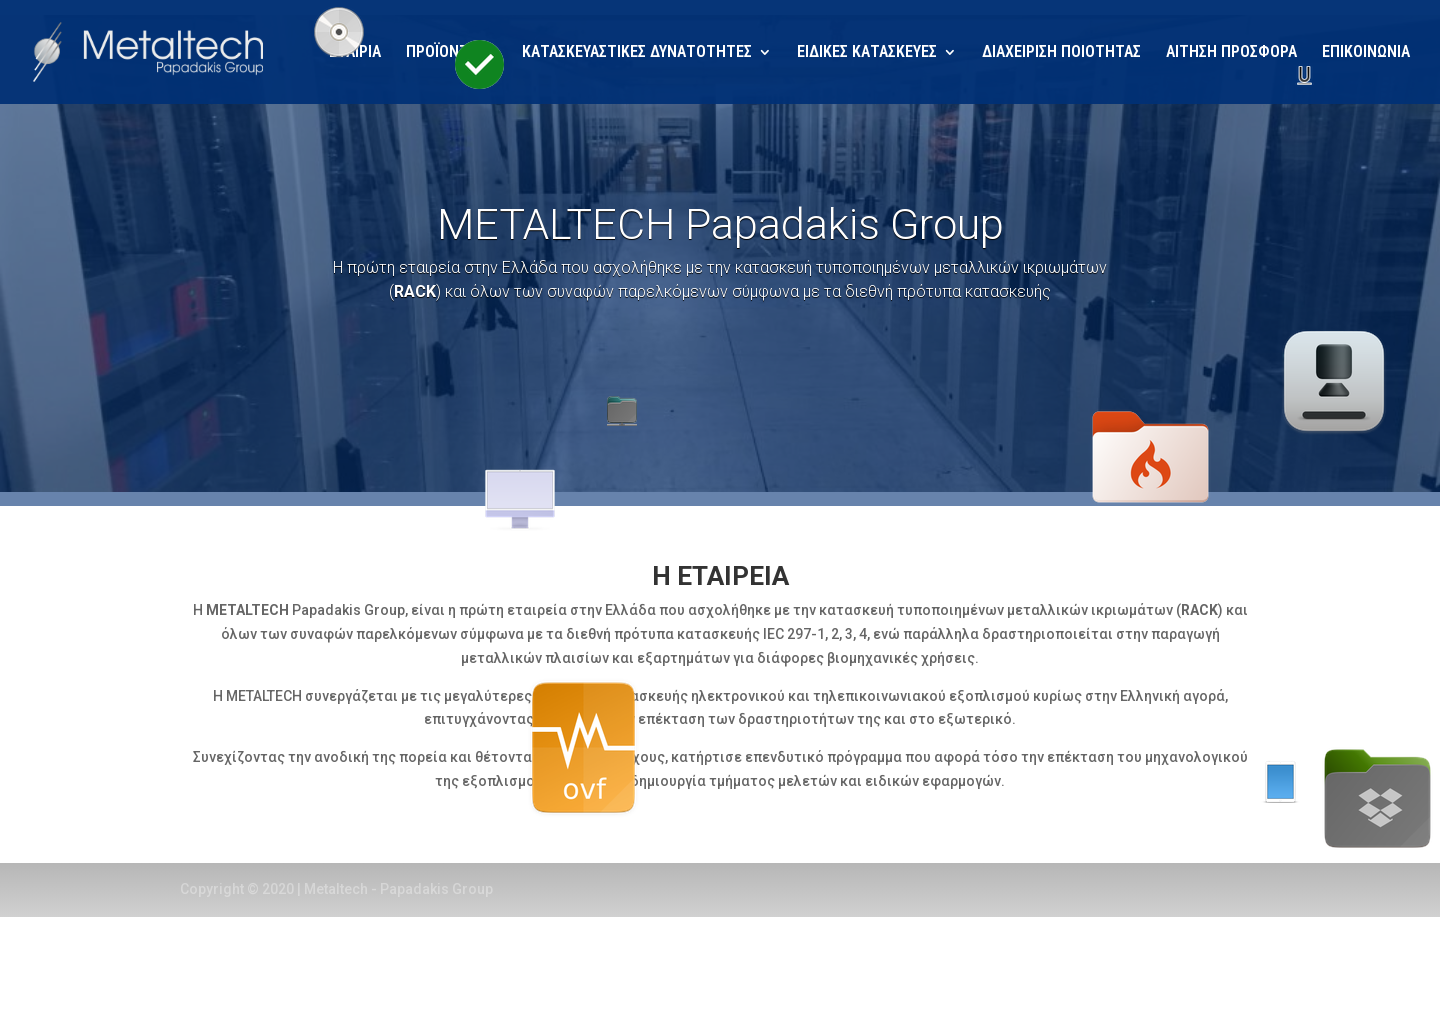 The width and height of the screenshot is (1440, 1012). Describe the element at coordinates (479, 64) in the screenshot. I see `confirm or approve an action` at that location.